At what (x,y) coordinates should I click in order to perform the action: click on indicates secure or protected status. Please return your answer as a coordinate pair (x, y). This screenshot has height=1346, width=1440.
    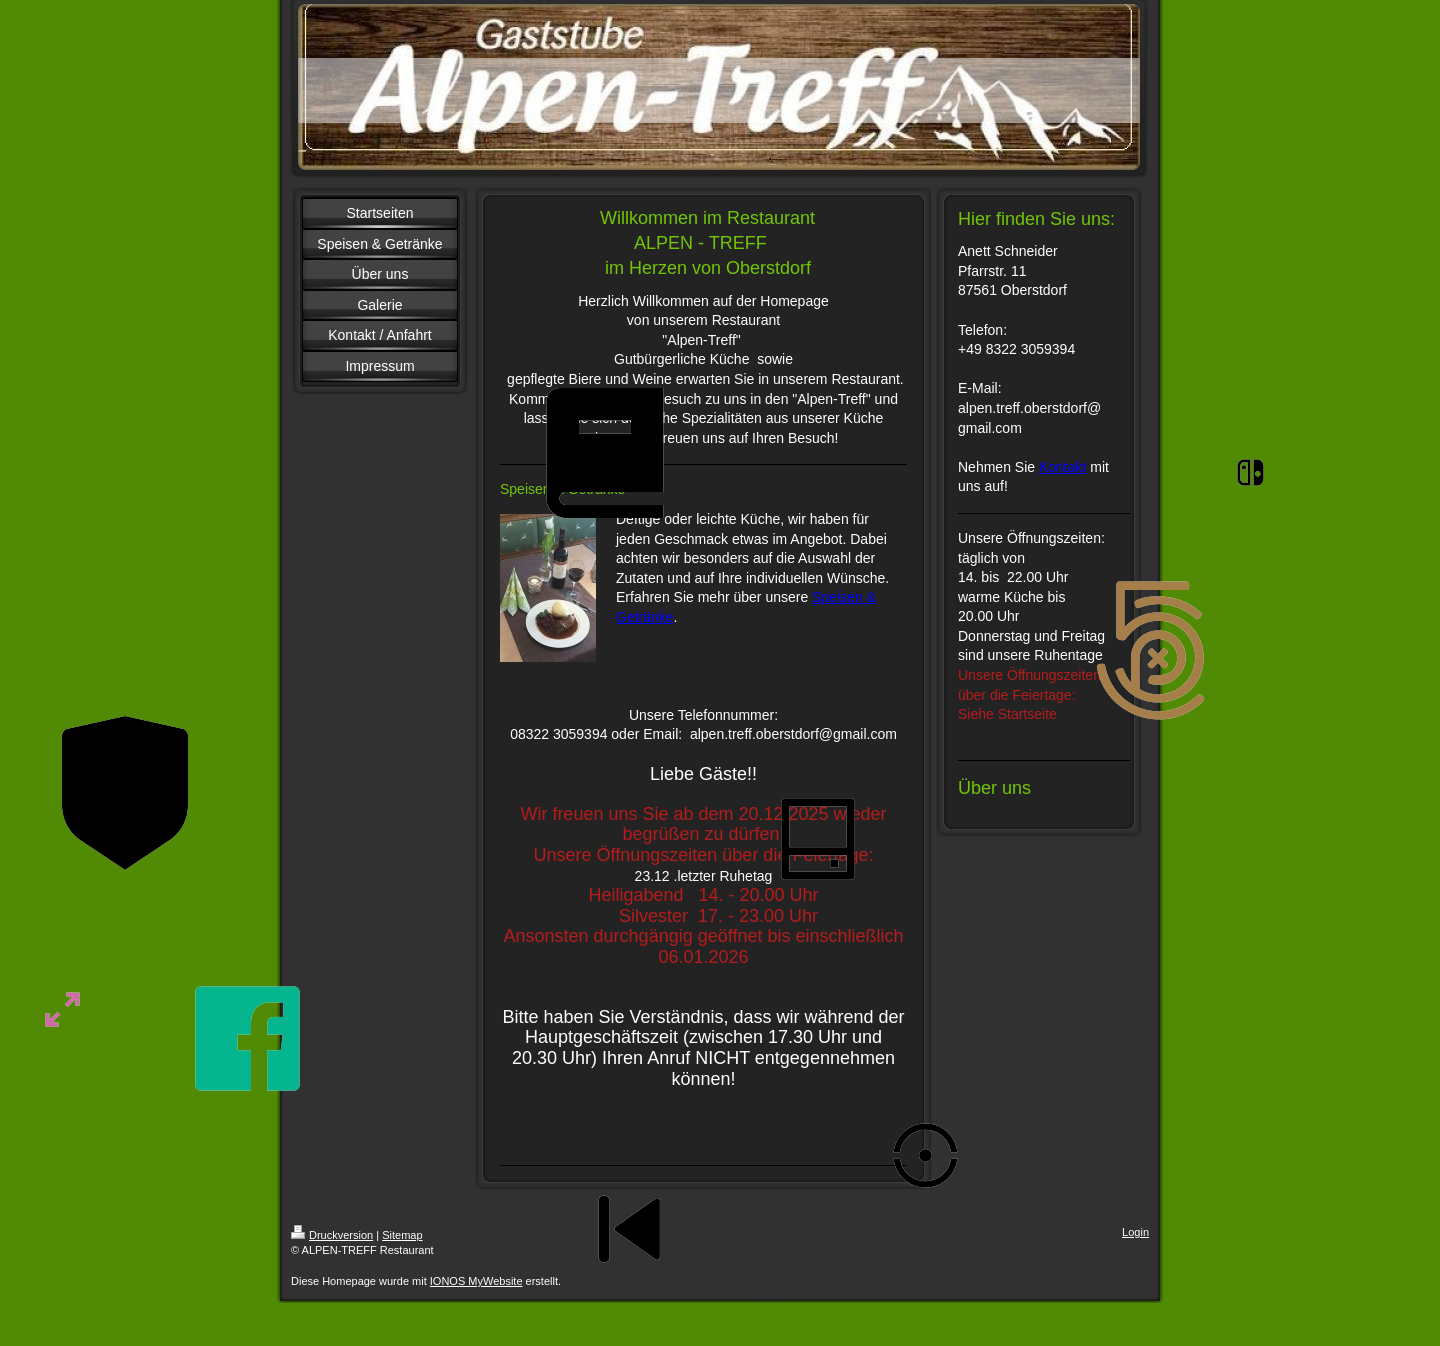
    Looking at the image, I should click on (125, 793).